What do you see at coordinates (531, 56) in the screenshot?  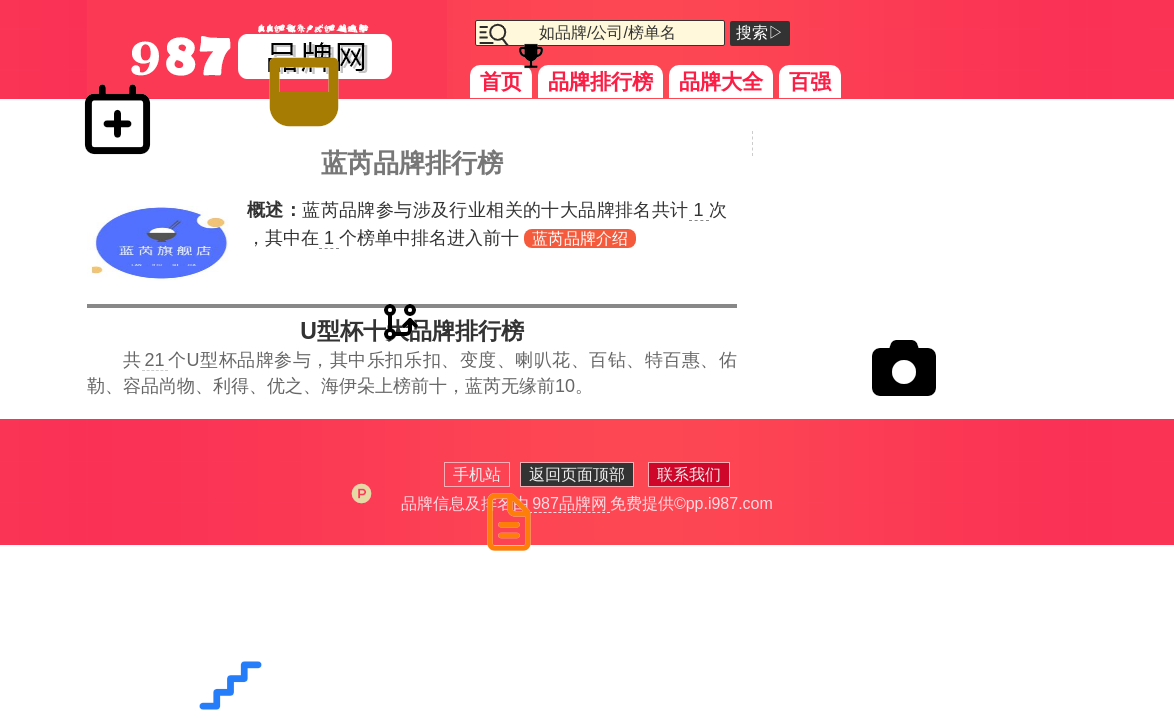 I see `view achievements or awards` at bounding box center [531, 56].